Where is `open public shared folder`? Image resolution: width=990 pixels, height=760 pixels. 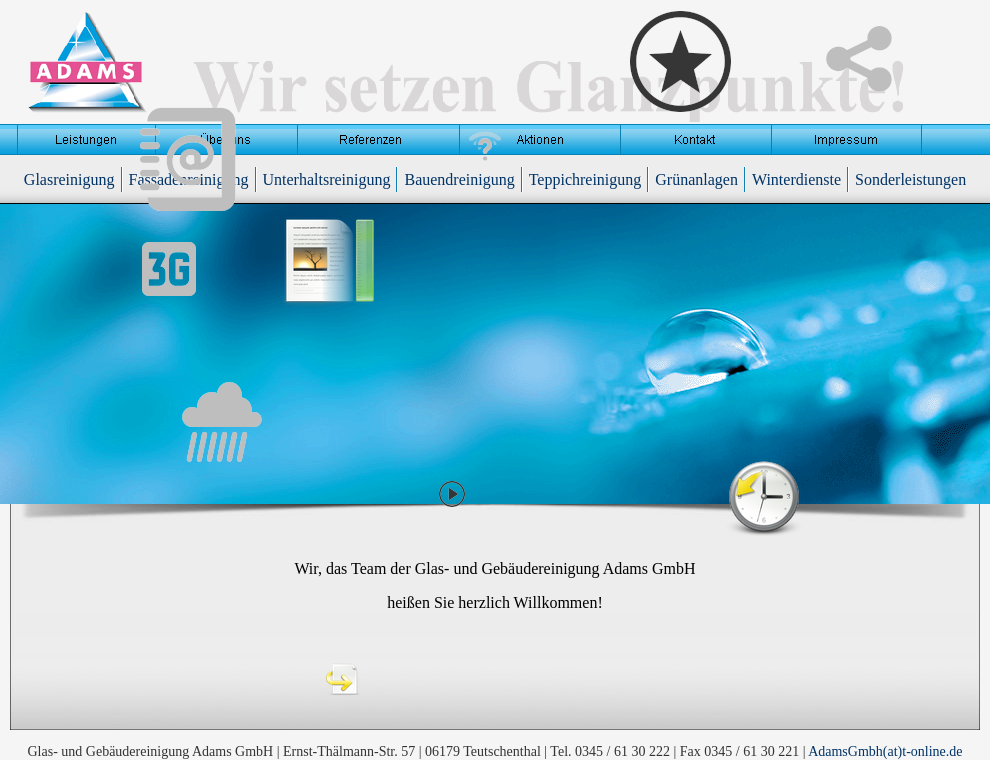 open public shared folder is located at coordinates (859, 59).